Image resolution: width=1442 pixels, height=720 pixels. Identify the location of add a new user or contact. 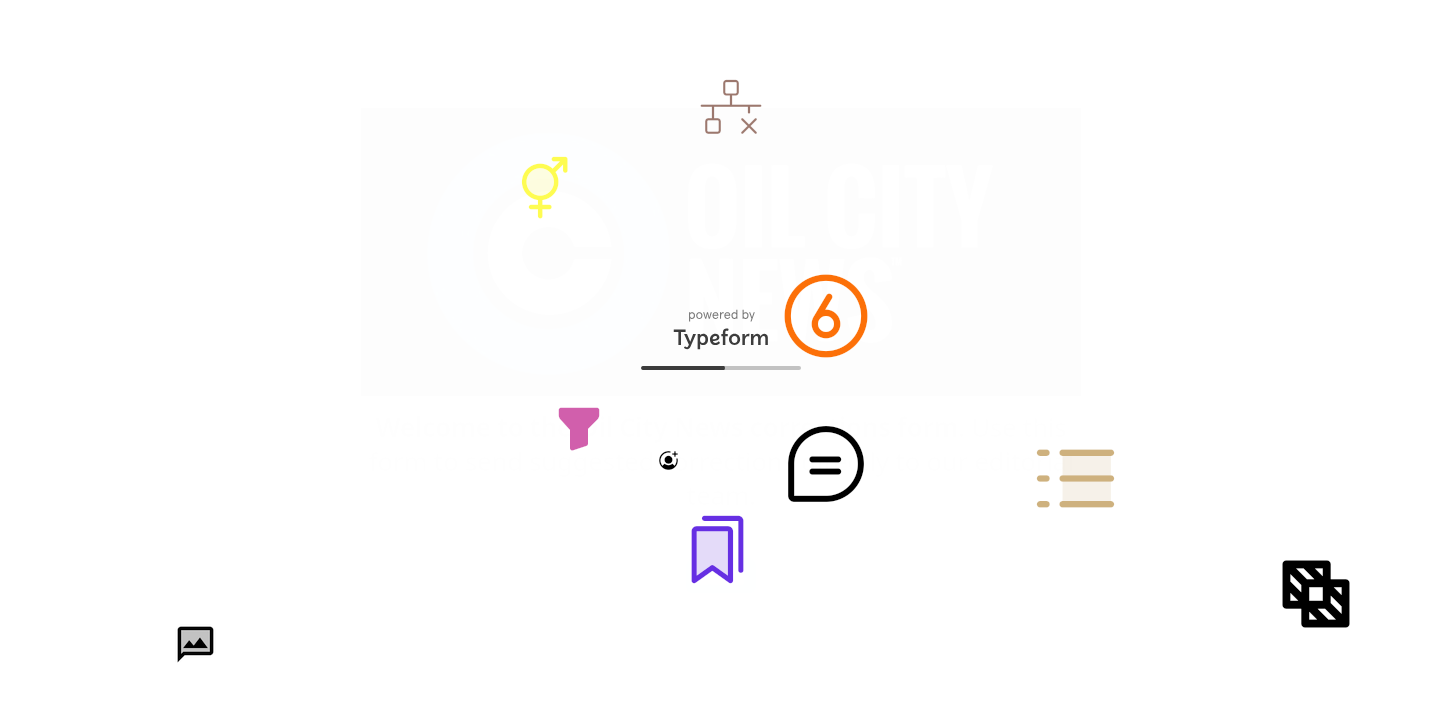
(668, 460).